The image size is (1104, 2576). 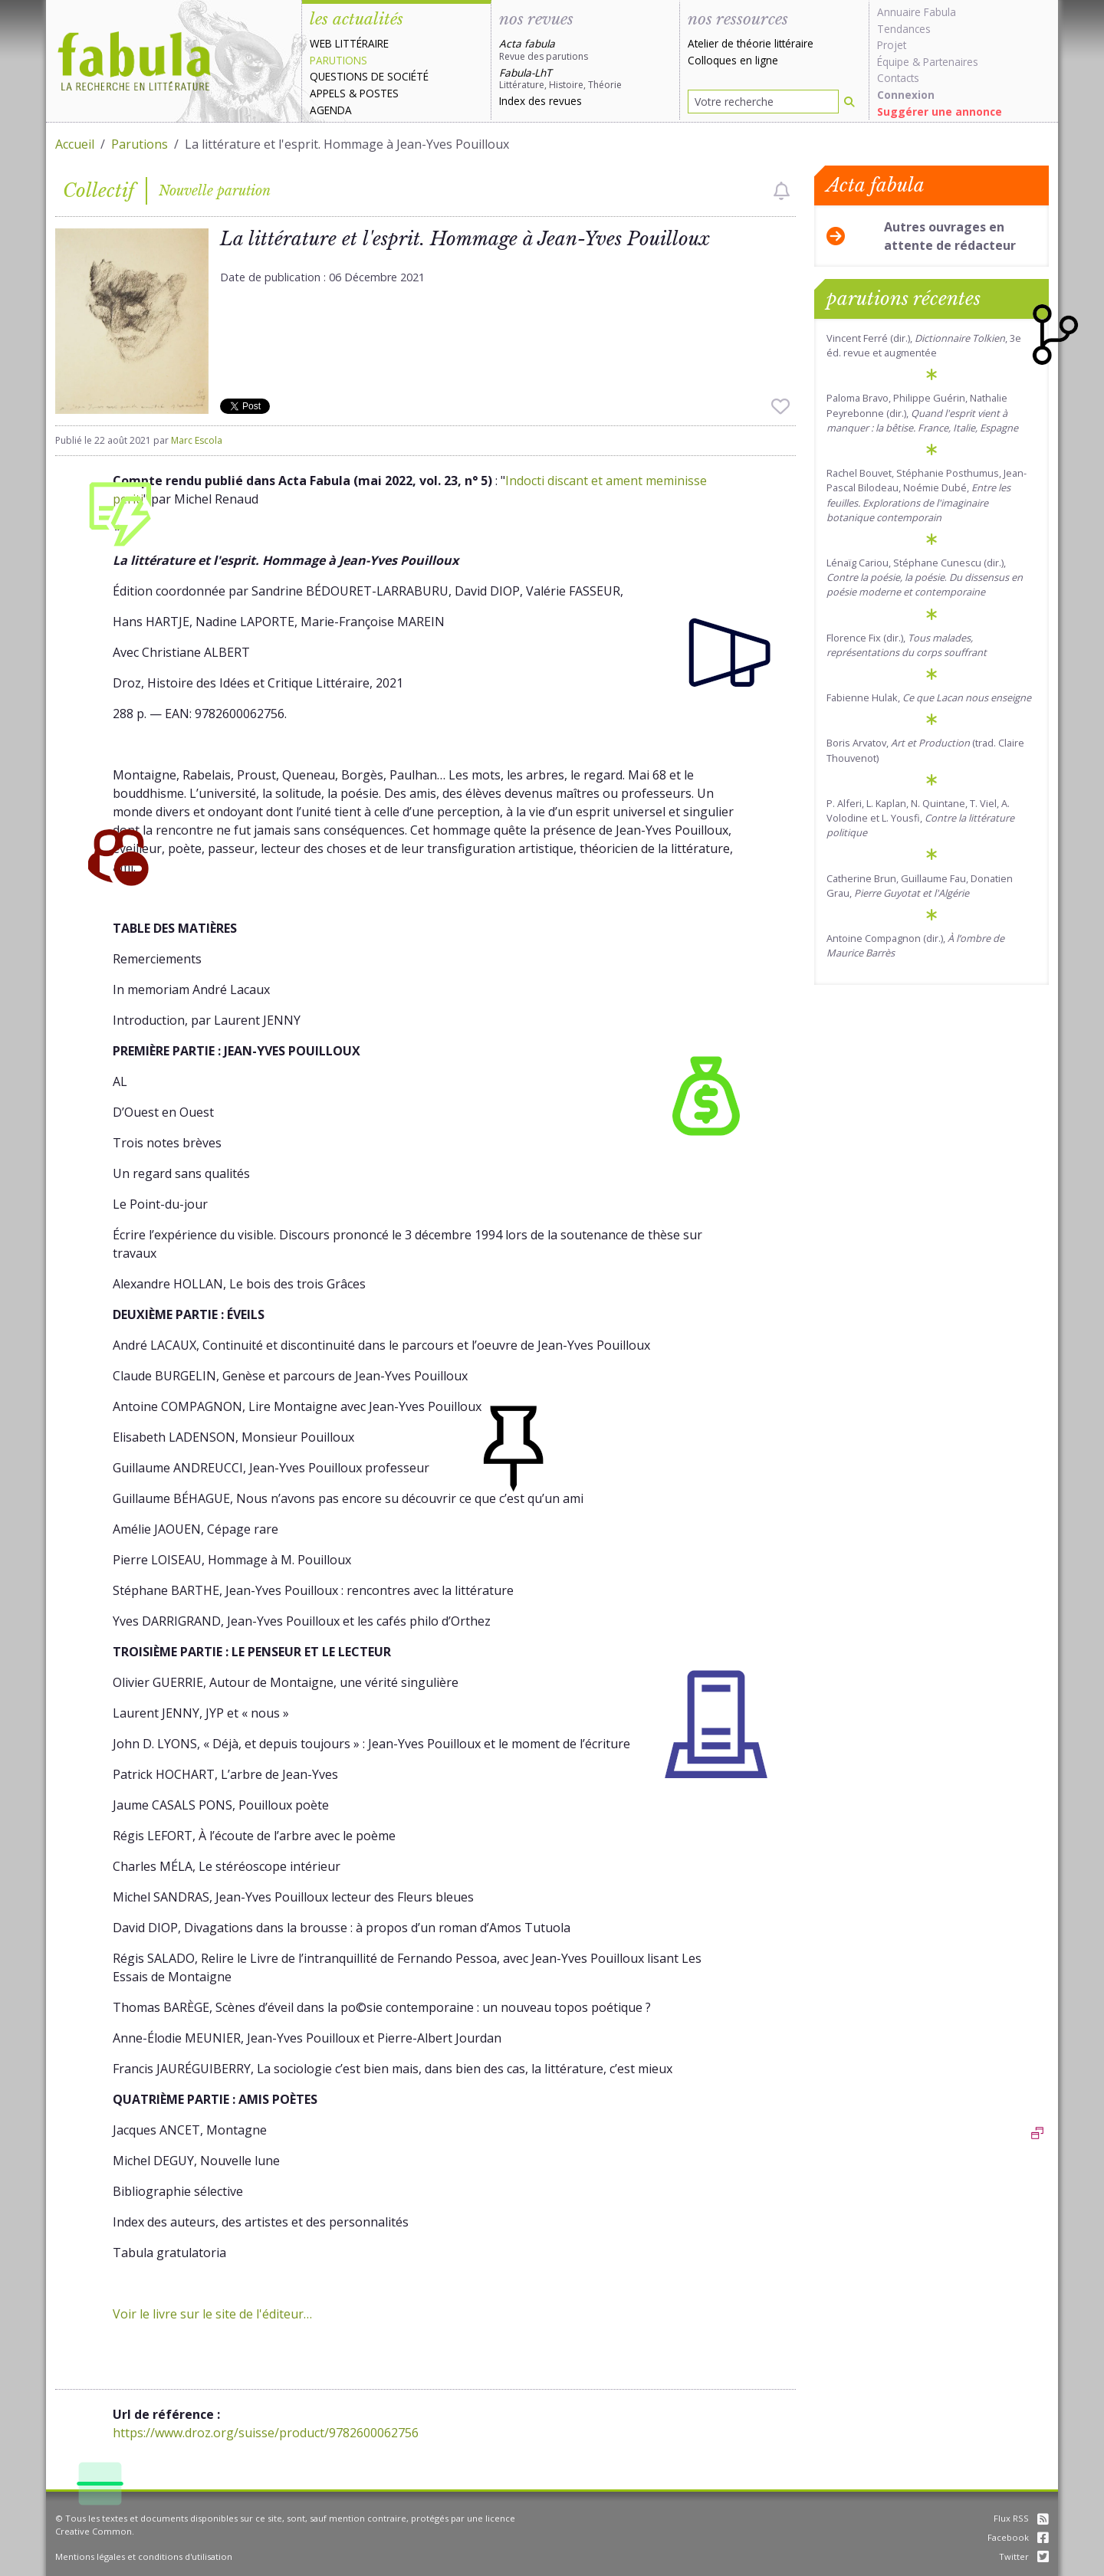 I want to click on pin item to keep it visible, so click(x=517, y=1446).